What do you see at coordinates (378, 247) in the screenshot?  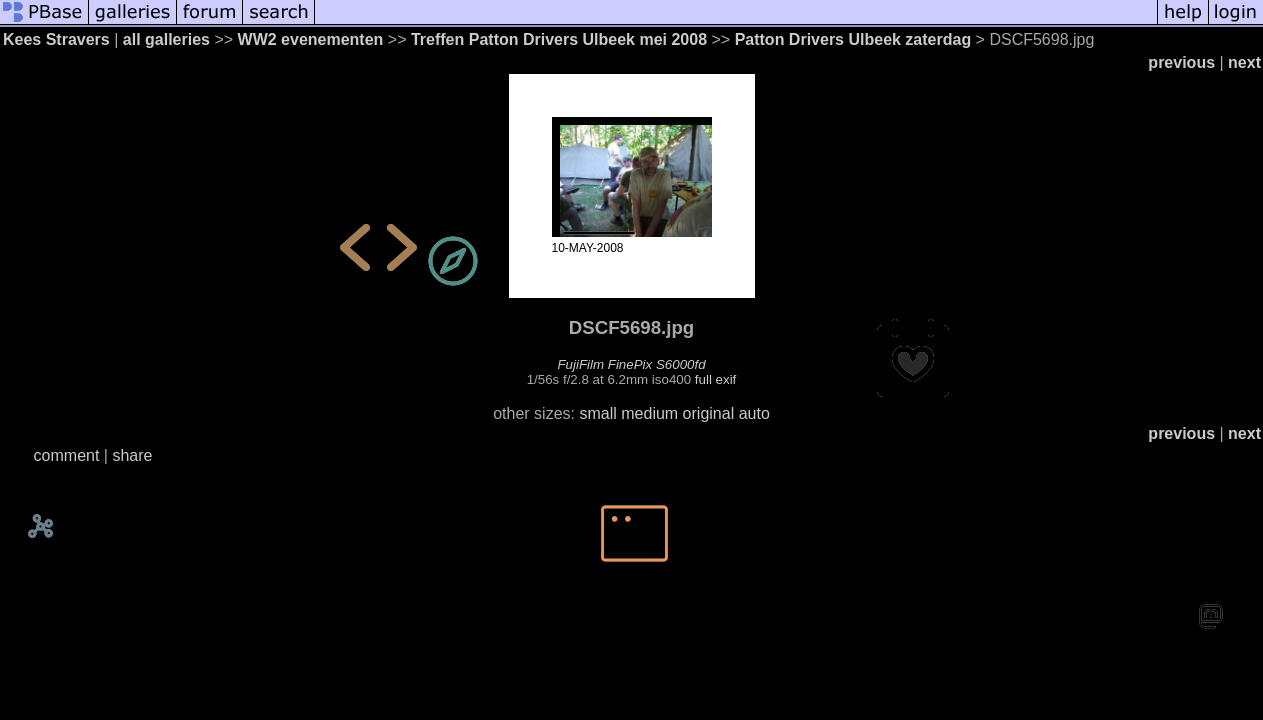 I see `view or edit source code` at bounding box center [378, 247].